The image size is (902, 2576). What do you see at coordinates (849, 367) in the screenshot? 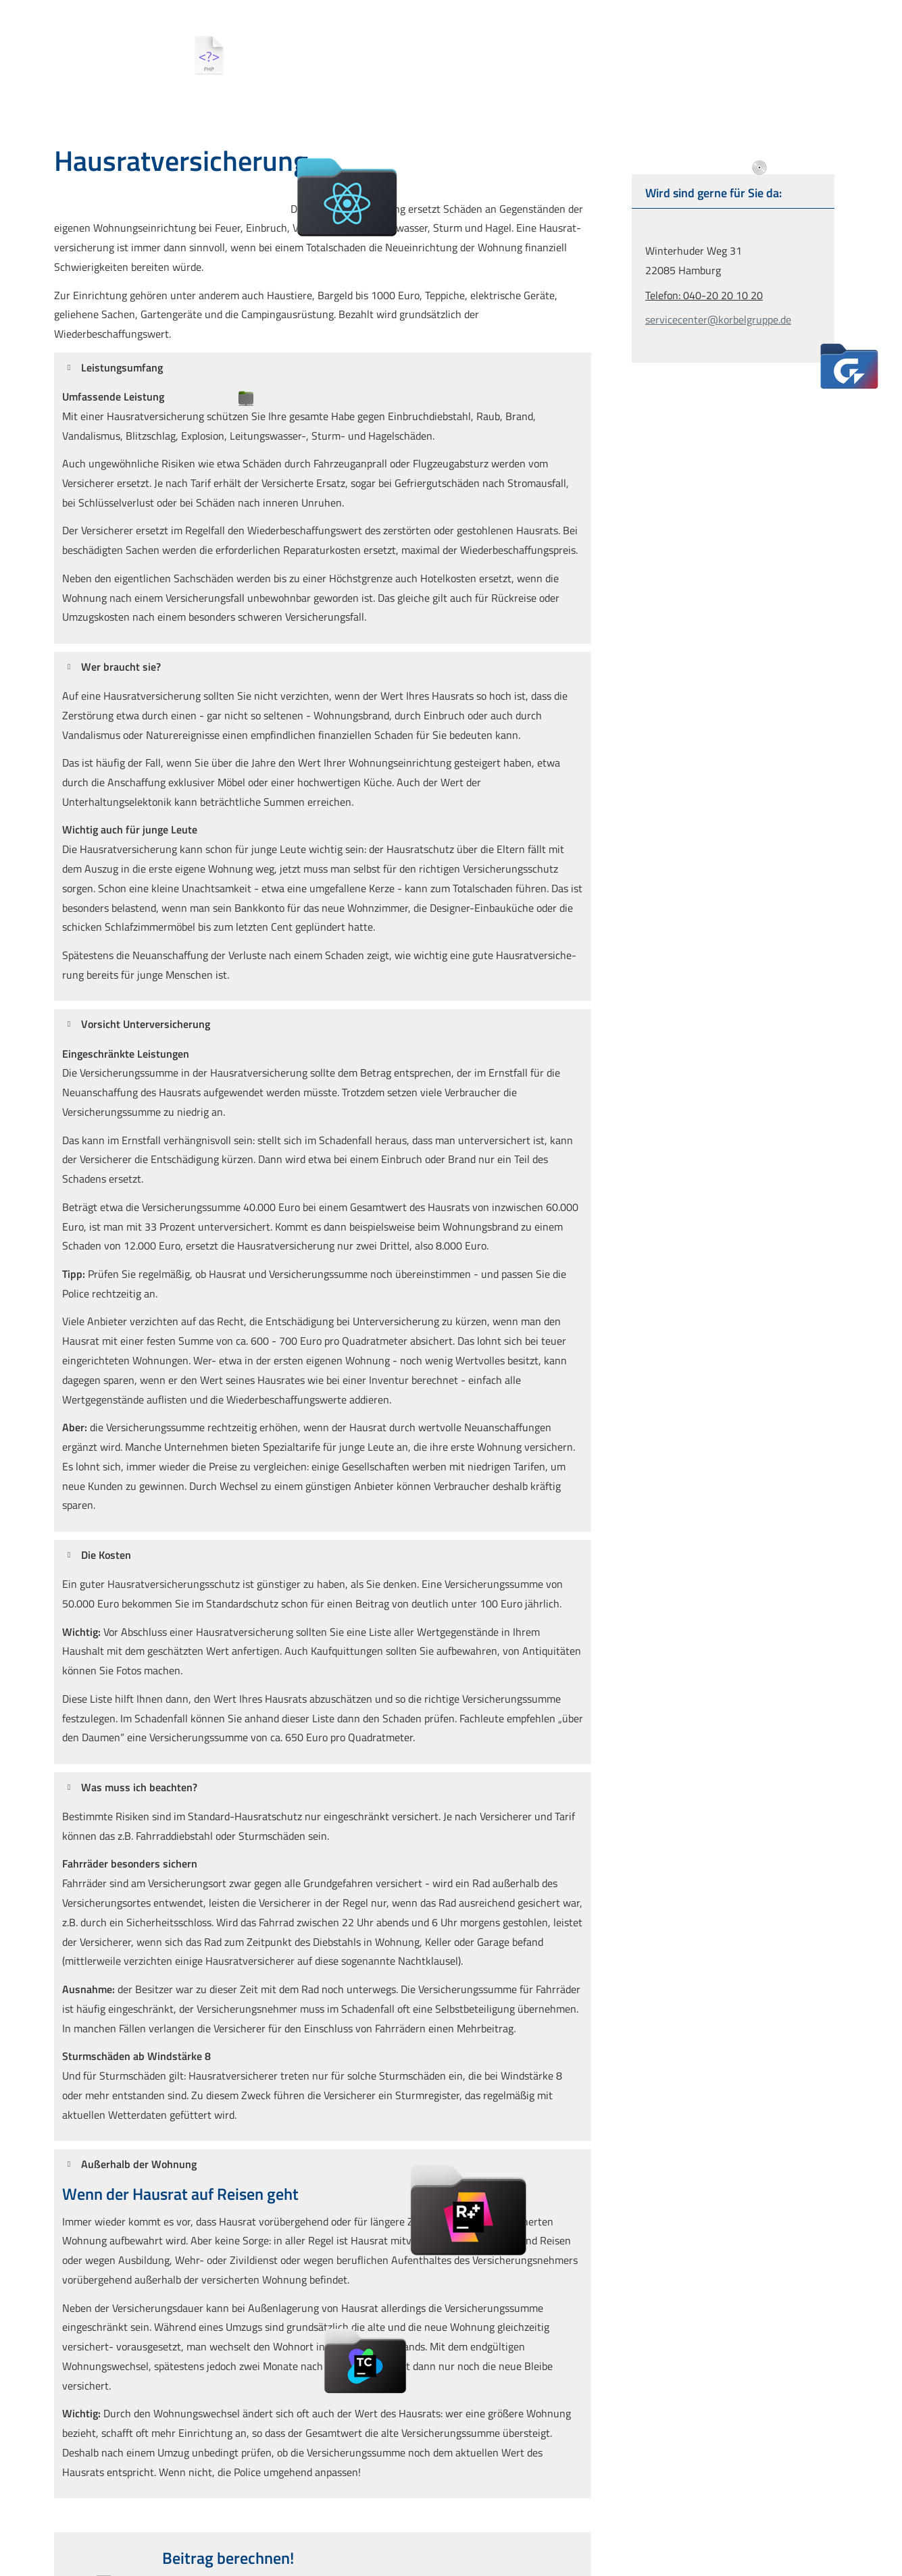
I see `open gigabyte files or software folder` at bounding box center [849, 367].